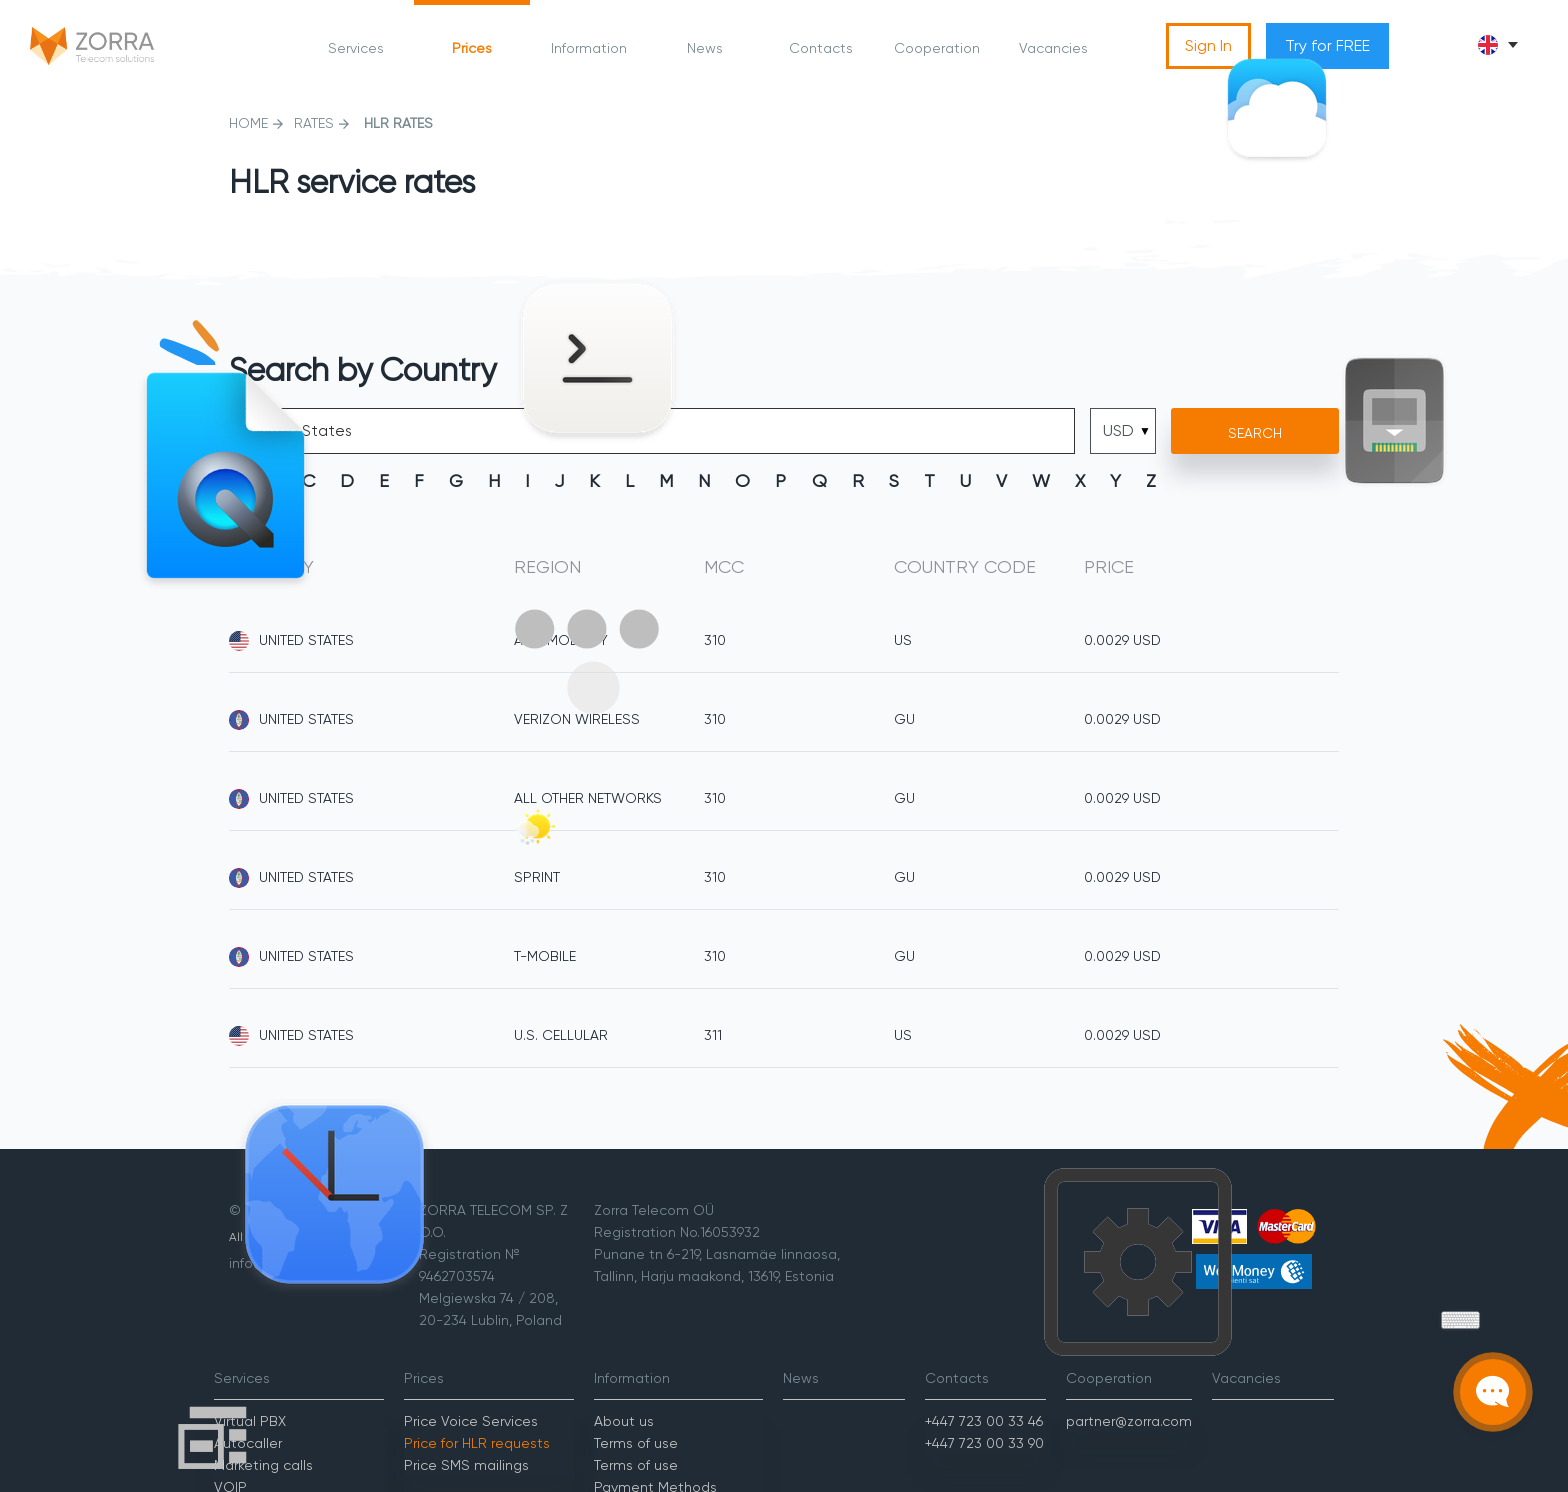  What do you see at coordinates (225, 479) in the screenshot?
I see `a generic video file` at bounding box center [225, 479].